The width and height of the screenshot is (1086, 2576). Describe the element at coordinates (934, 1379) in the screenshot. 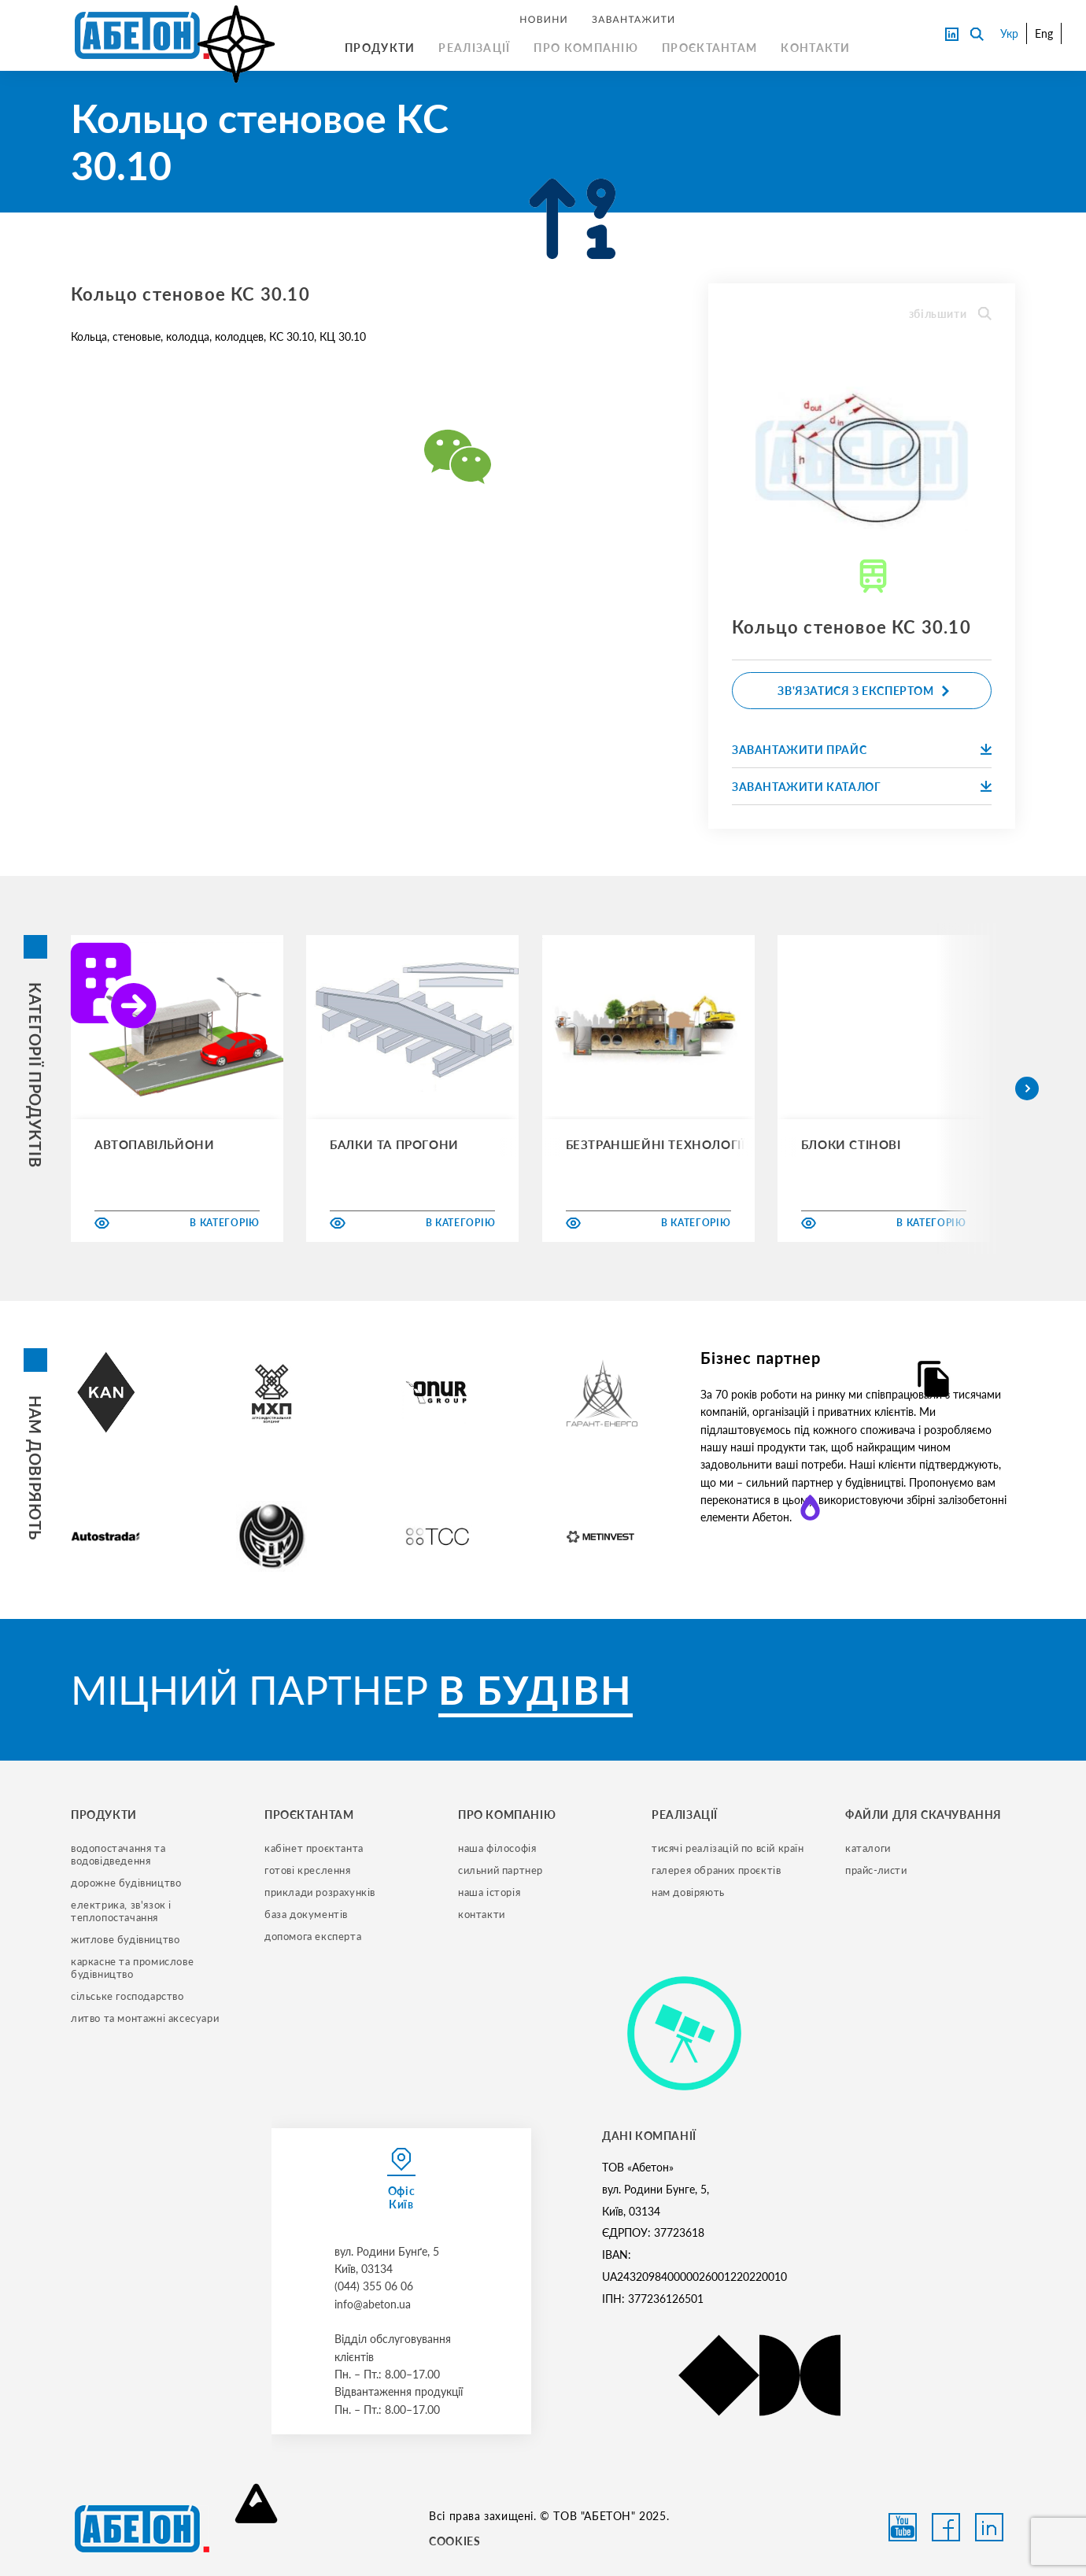

I see `copy file to clipboard` at that location.